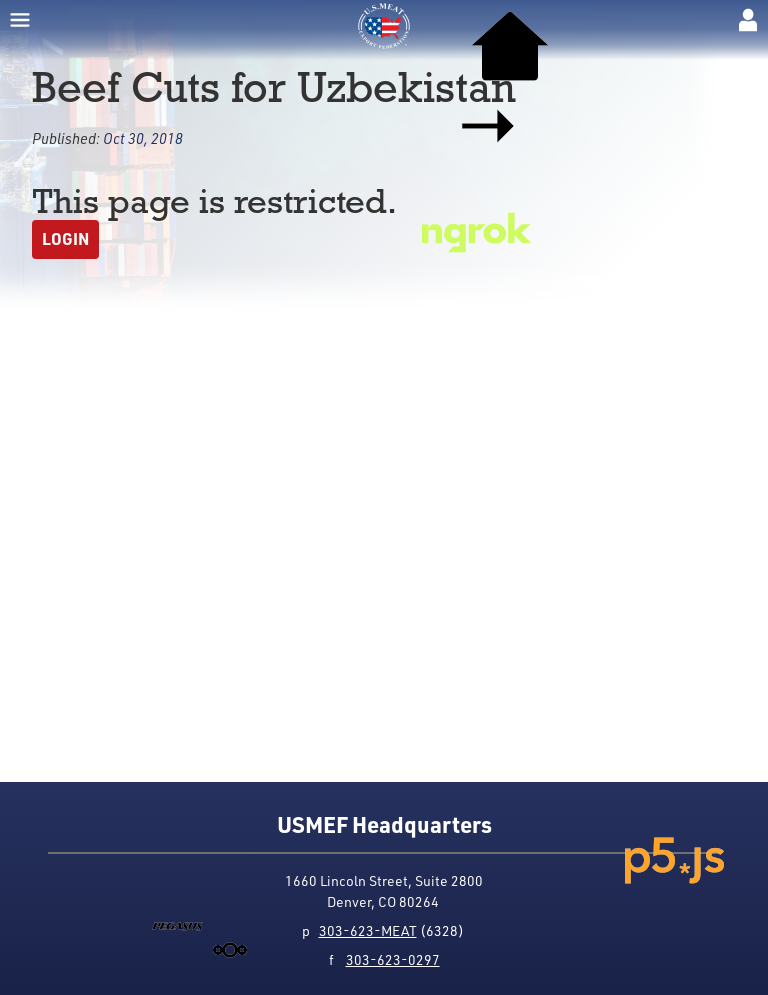  Describe the element at coordinates (674, 860) in the screenshot. I see `p5.js creative coding library logo` at that location.